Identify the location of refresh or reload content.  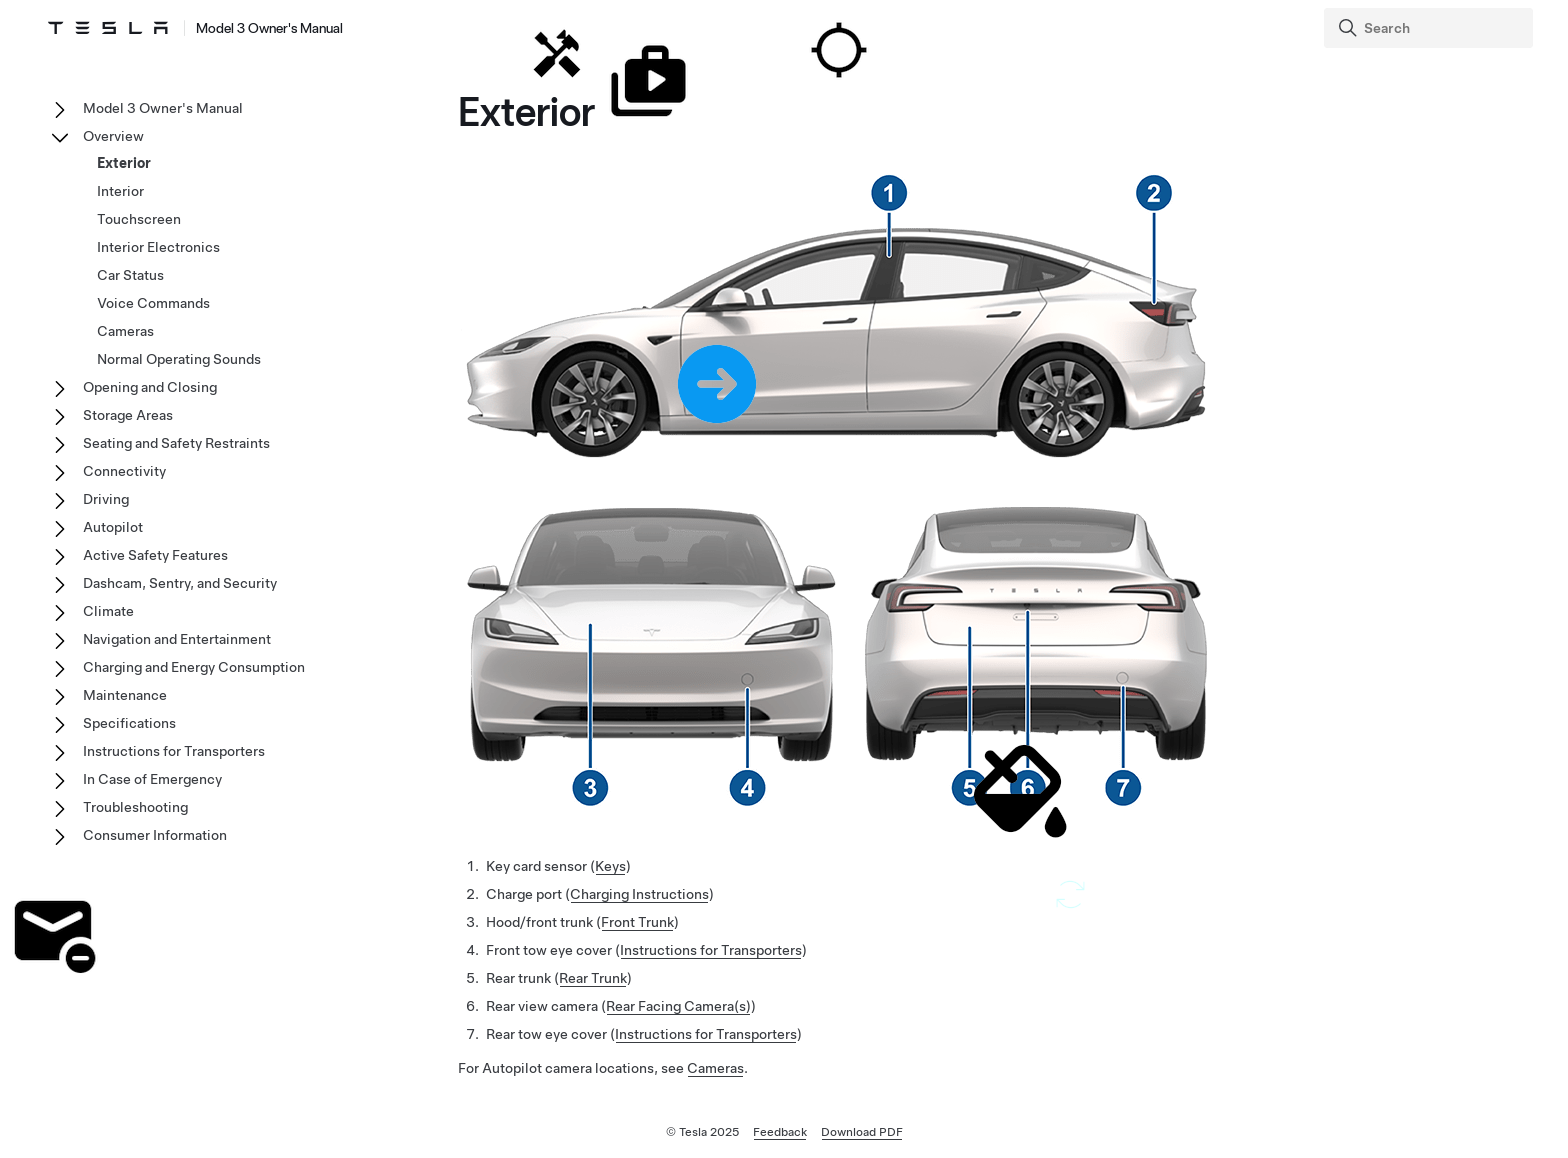
(1070, 894).